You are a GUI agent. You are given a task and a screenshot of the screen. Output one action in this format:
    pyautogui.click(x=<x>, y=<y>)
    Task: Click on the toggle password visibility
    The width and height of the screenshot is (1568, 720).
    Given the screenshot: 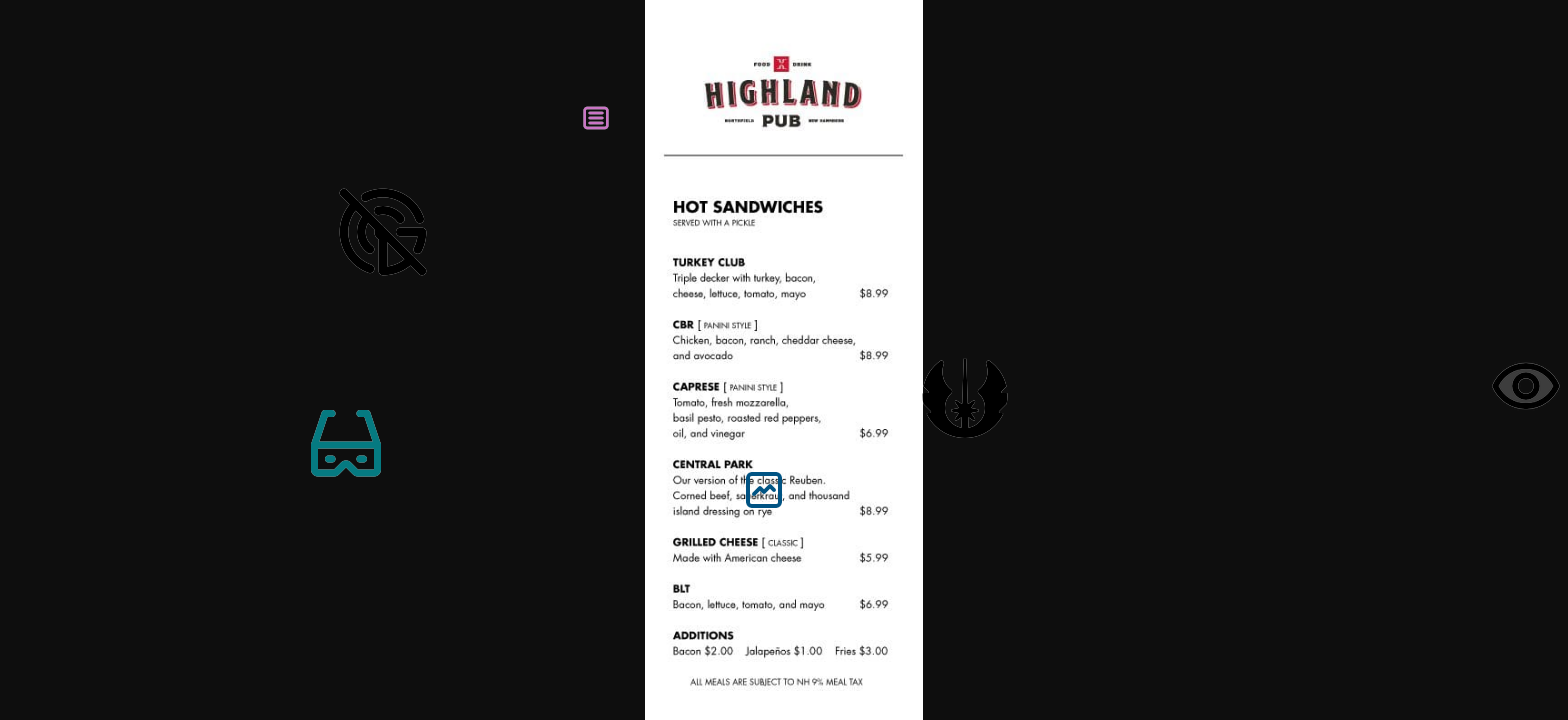 What is the action you would take?
    pyautogui.click(x=1526, y=386)
    